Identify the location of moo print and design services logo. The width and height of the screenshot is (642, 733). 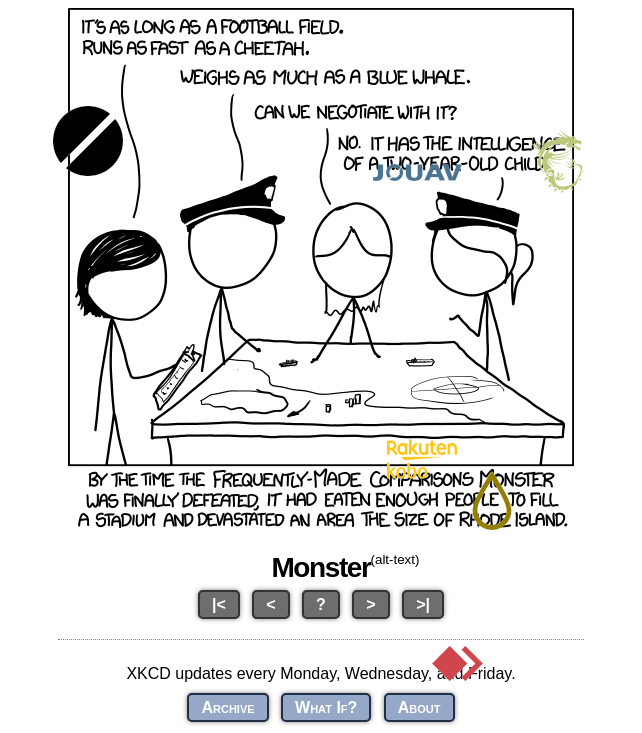
(492, 501).